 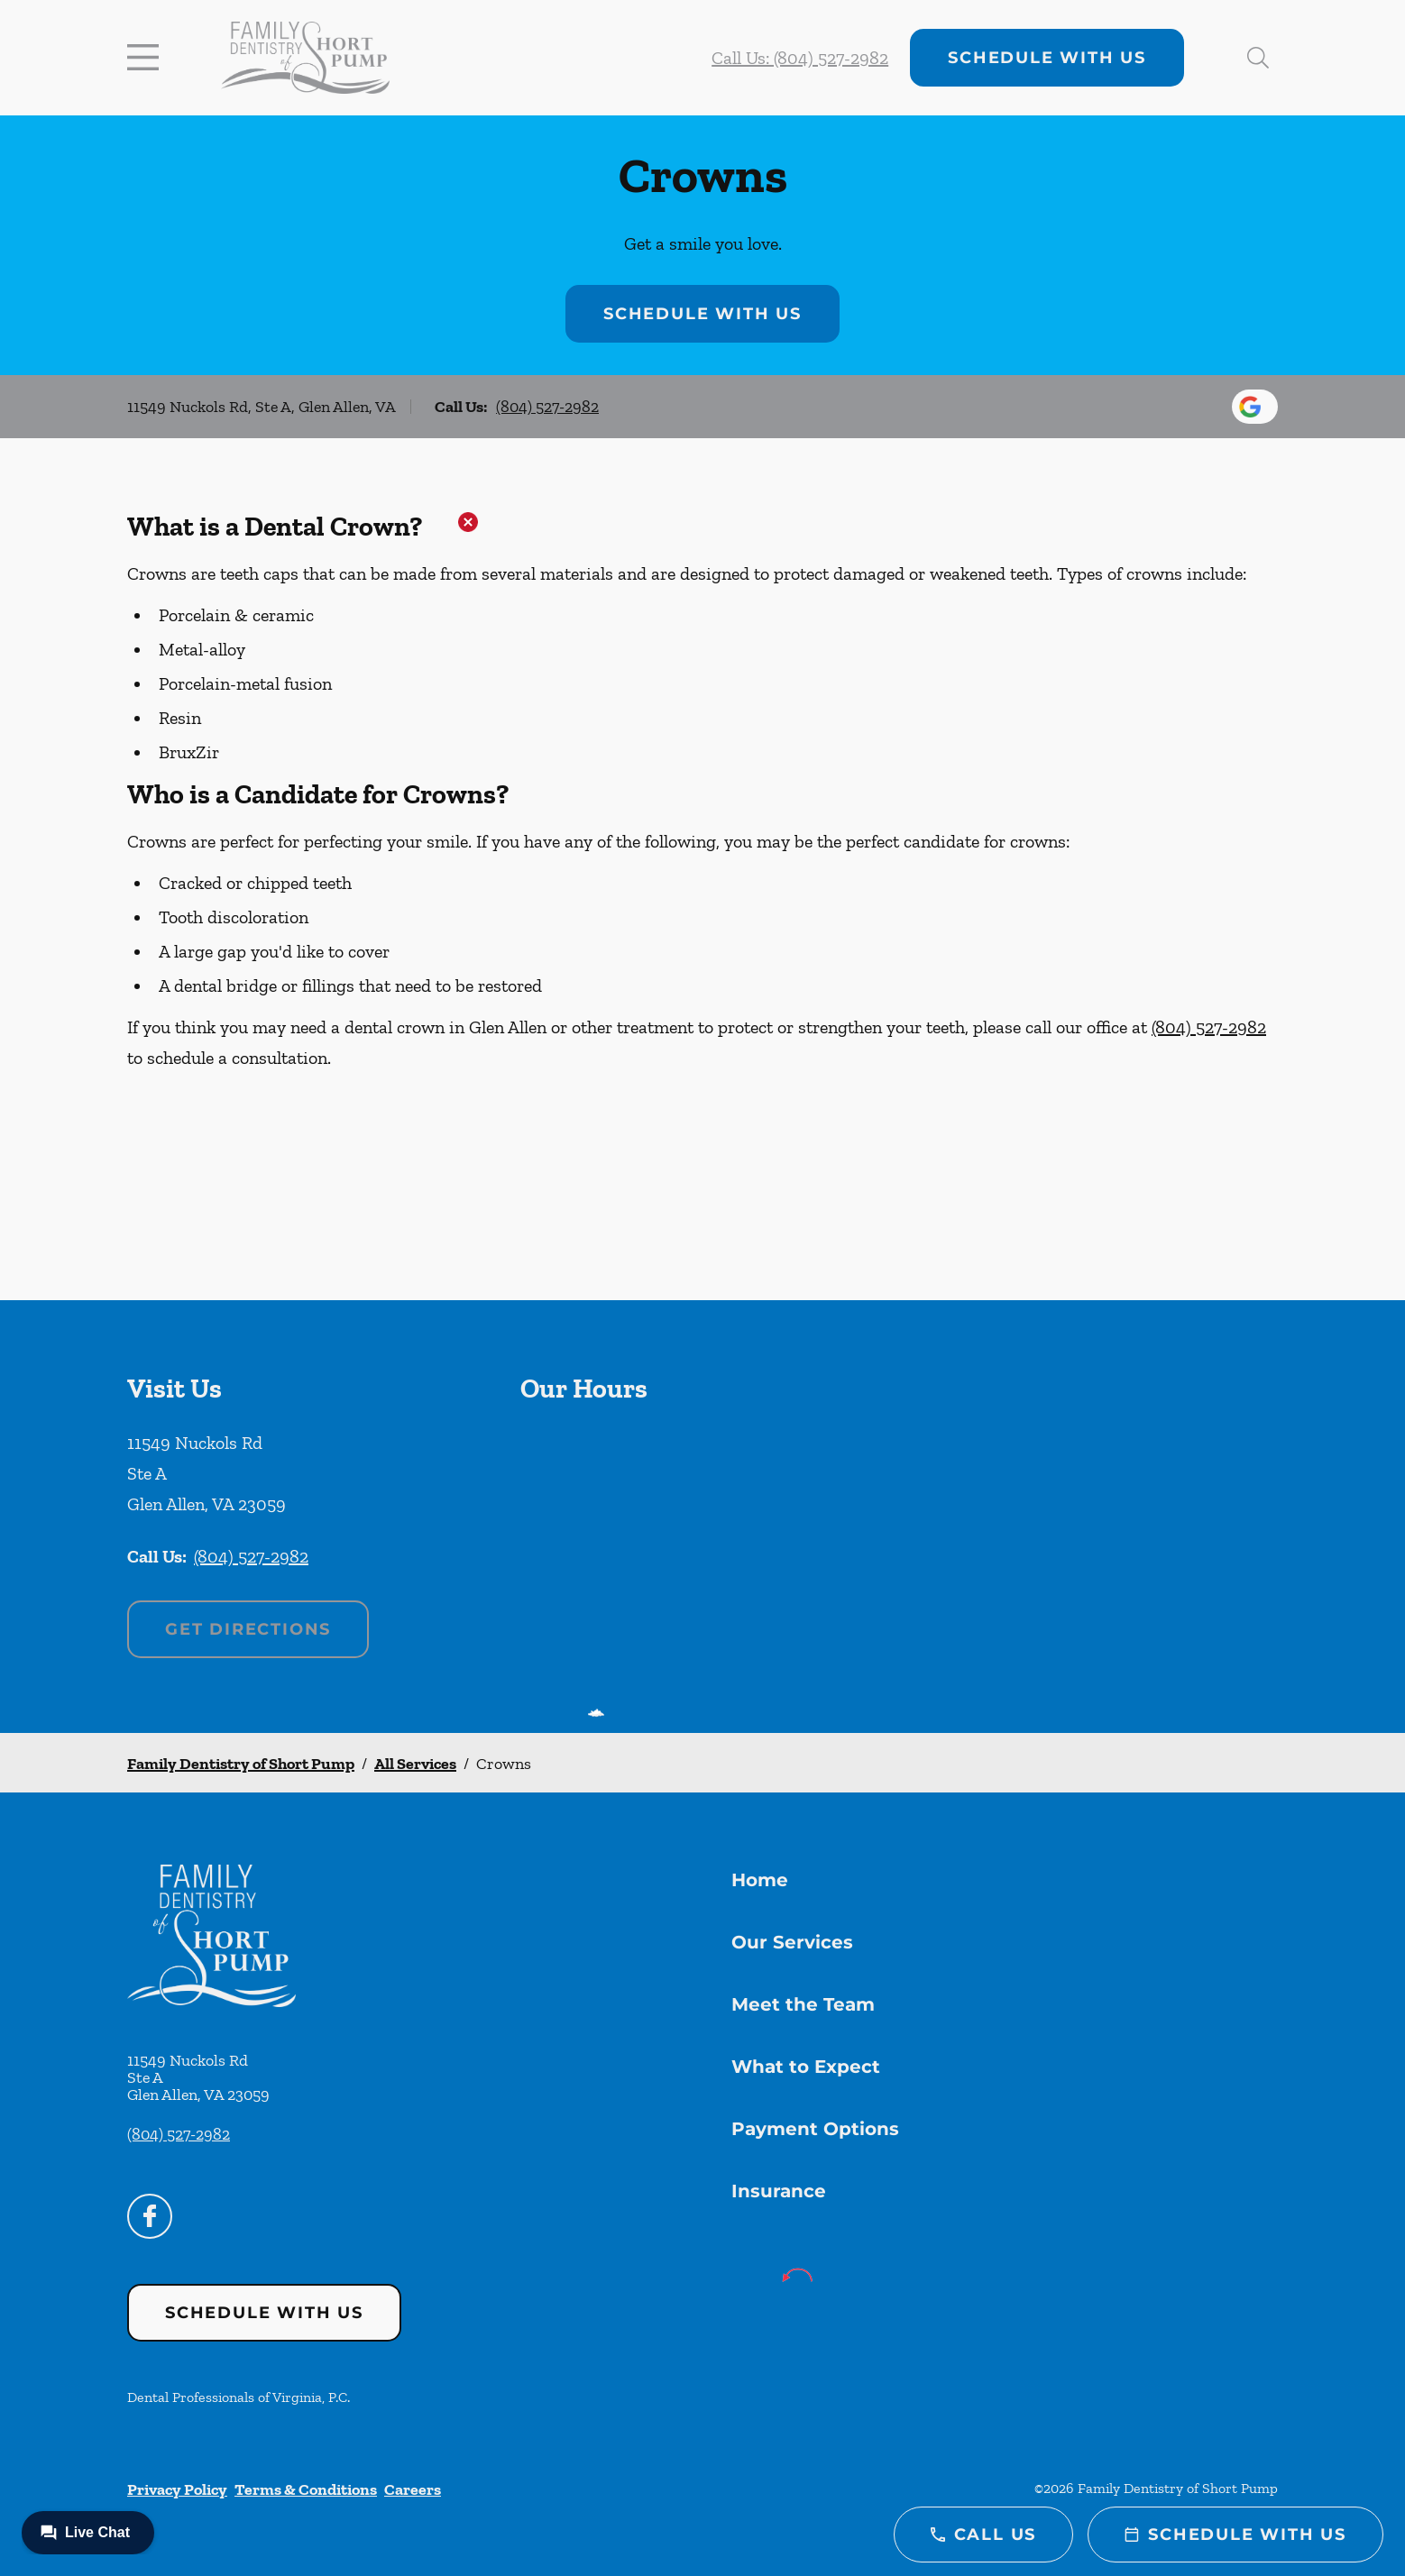 I want to click on undo the last action, so click(x=797, y=2275).